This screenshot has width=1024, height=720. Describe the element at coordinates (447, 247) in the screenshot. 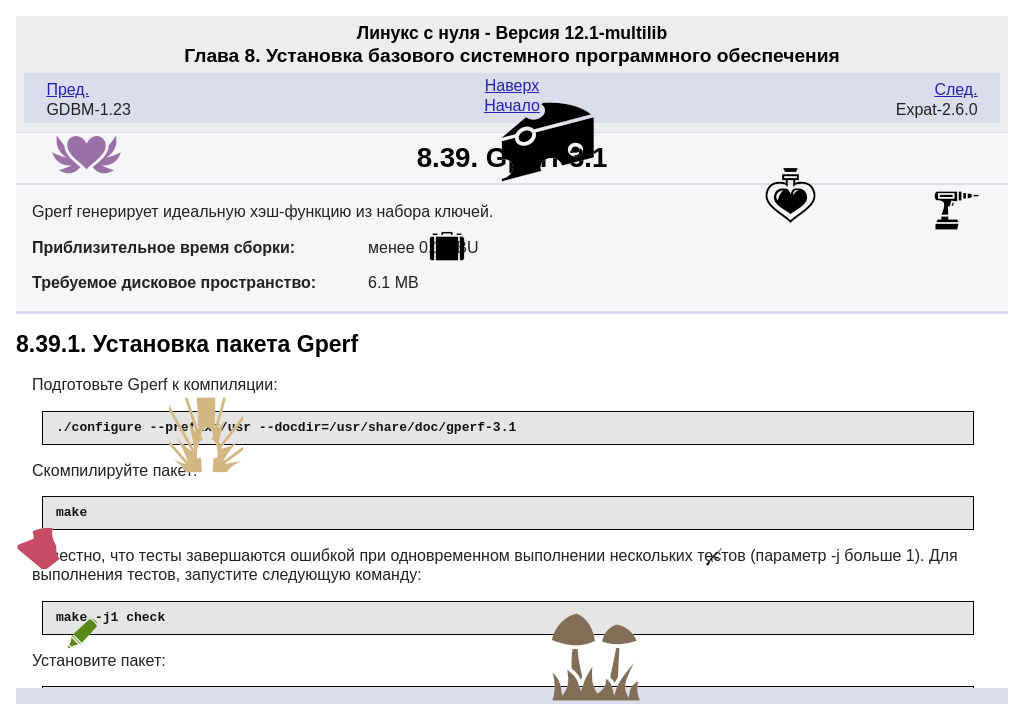

I see `access travel or trip planning features` at that location.